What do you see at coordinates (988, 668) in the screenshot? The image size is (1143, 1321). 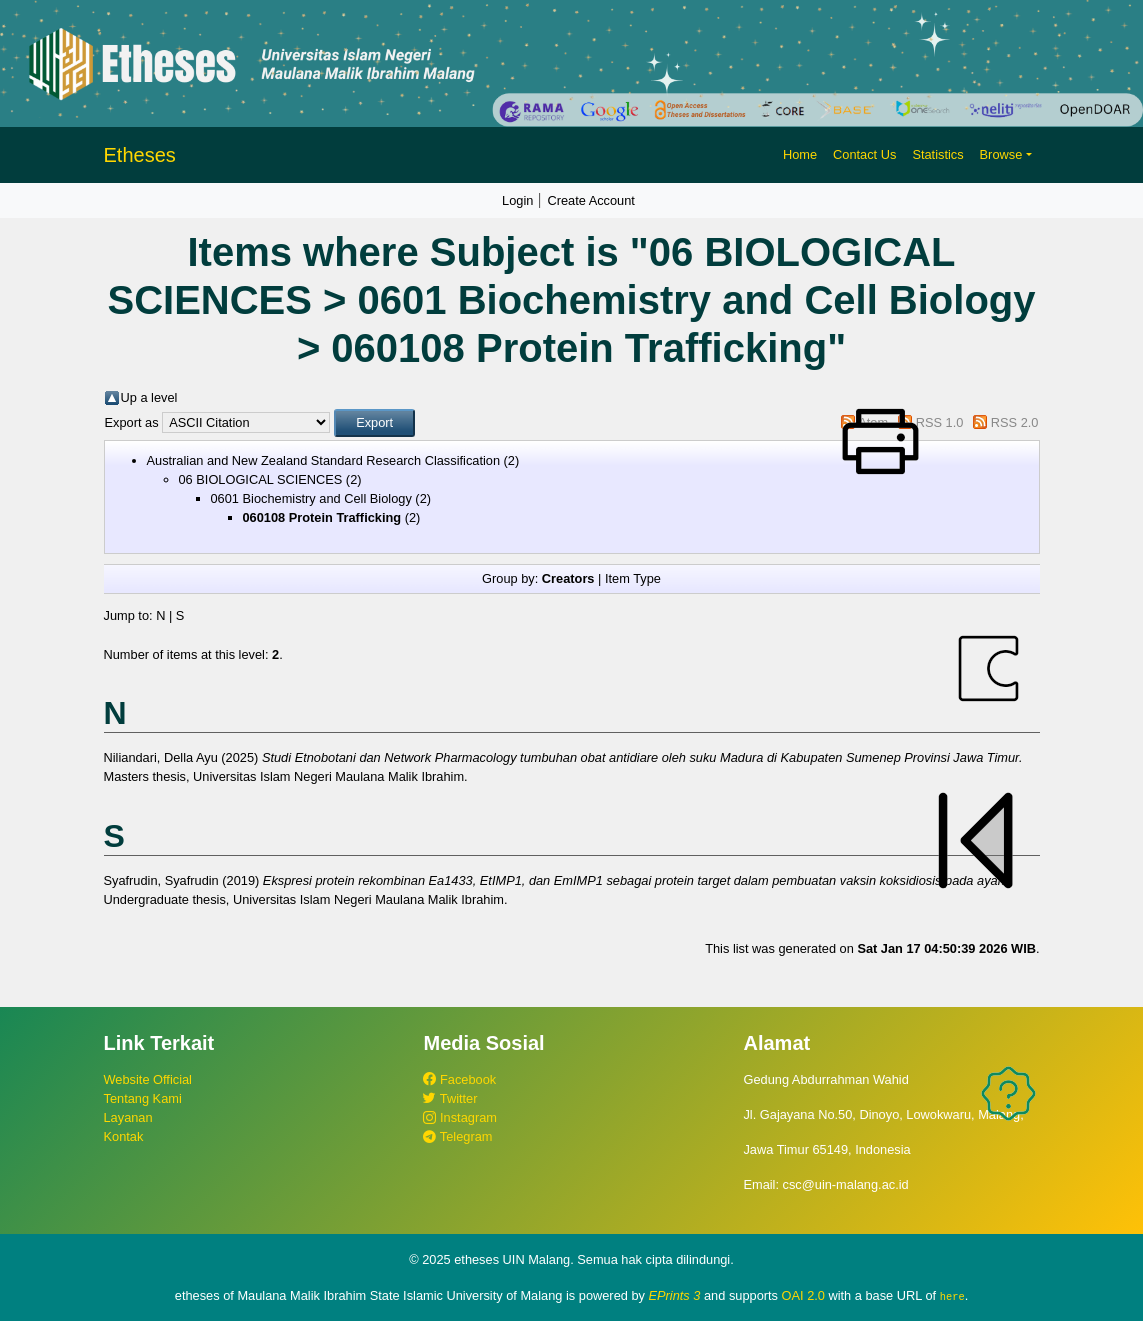 I see `open Coda app` at bounding box center [988, 668].